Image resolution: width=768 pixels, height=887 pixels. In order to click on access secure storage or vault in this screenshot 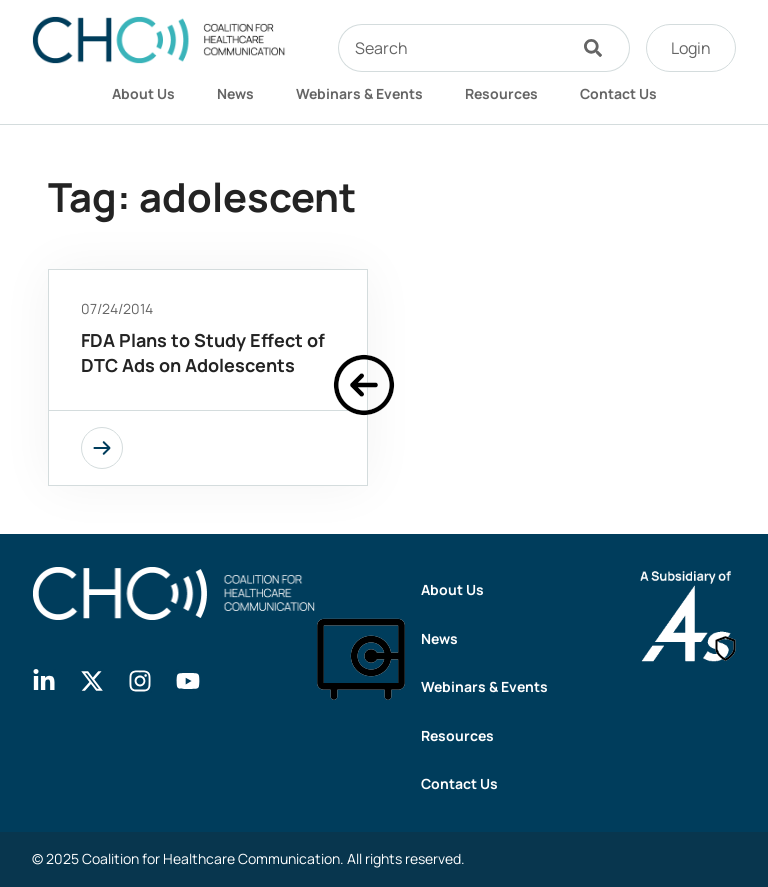, I will do `click(361, 656)`.